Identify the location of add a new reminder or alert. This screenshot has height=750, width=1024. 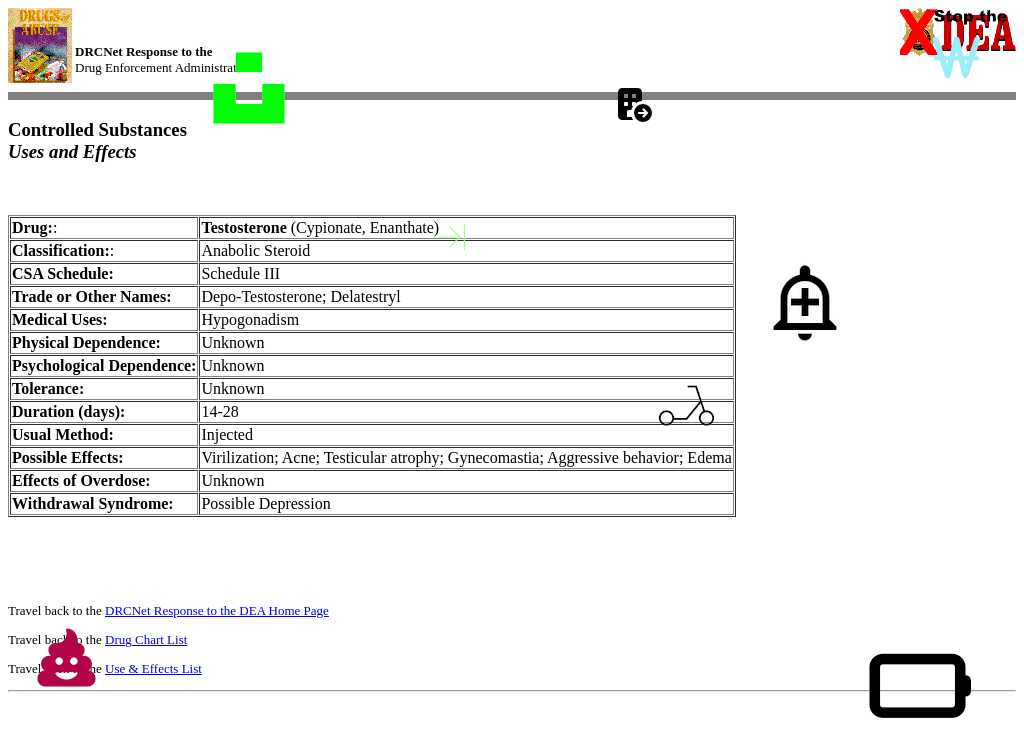
(805, 302).